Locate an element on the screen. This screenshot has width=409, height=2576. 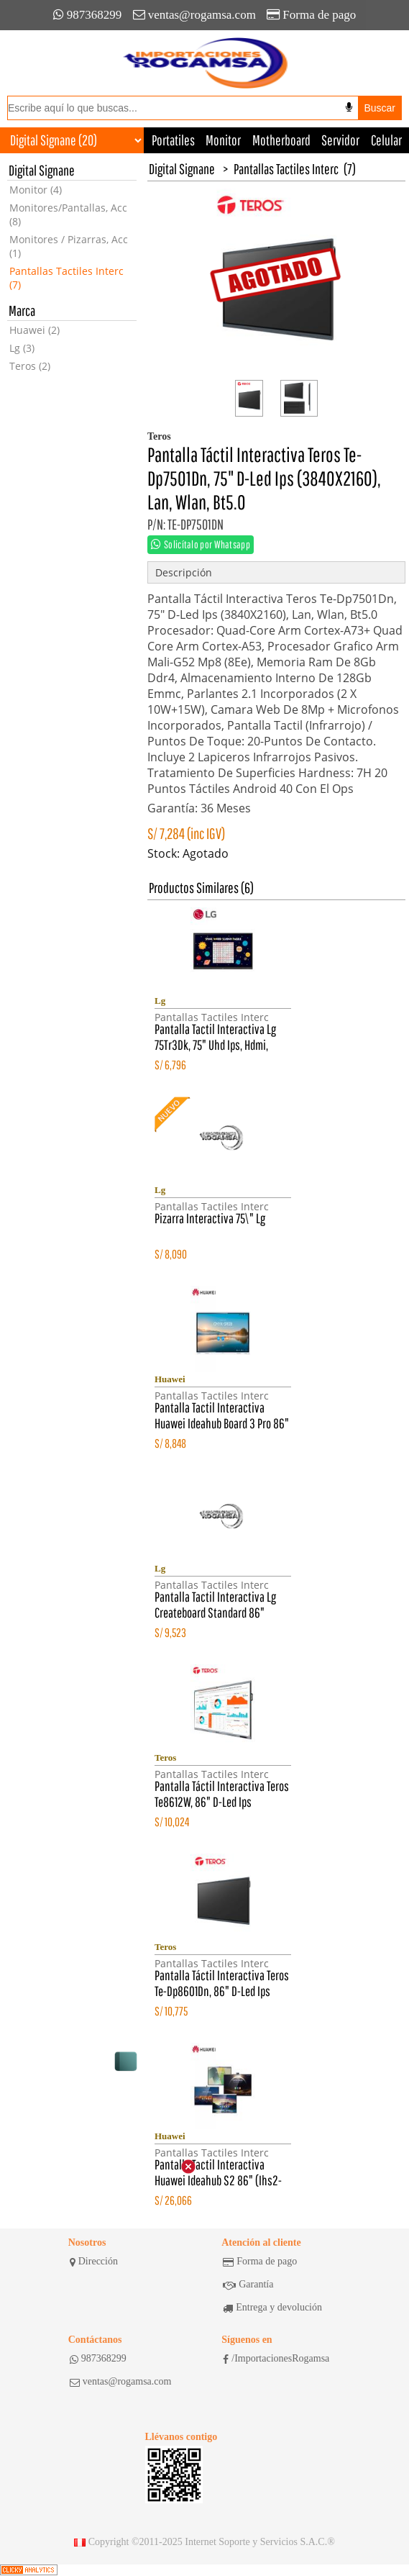
close the current window or dialog is located at coordinates (188, 2167).